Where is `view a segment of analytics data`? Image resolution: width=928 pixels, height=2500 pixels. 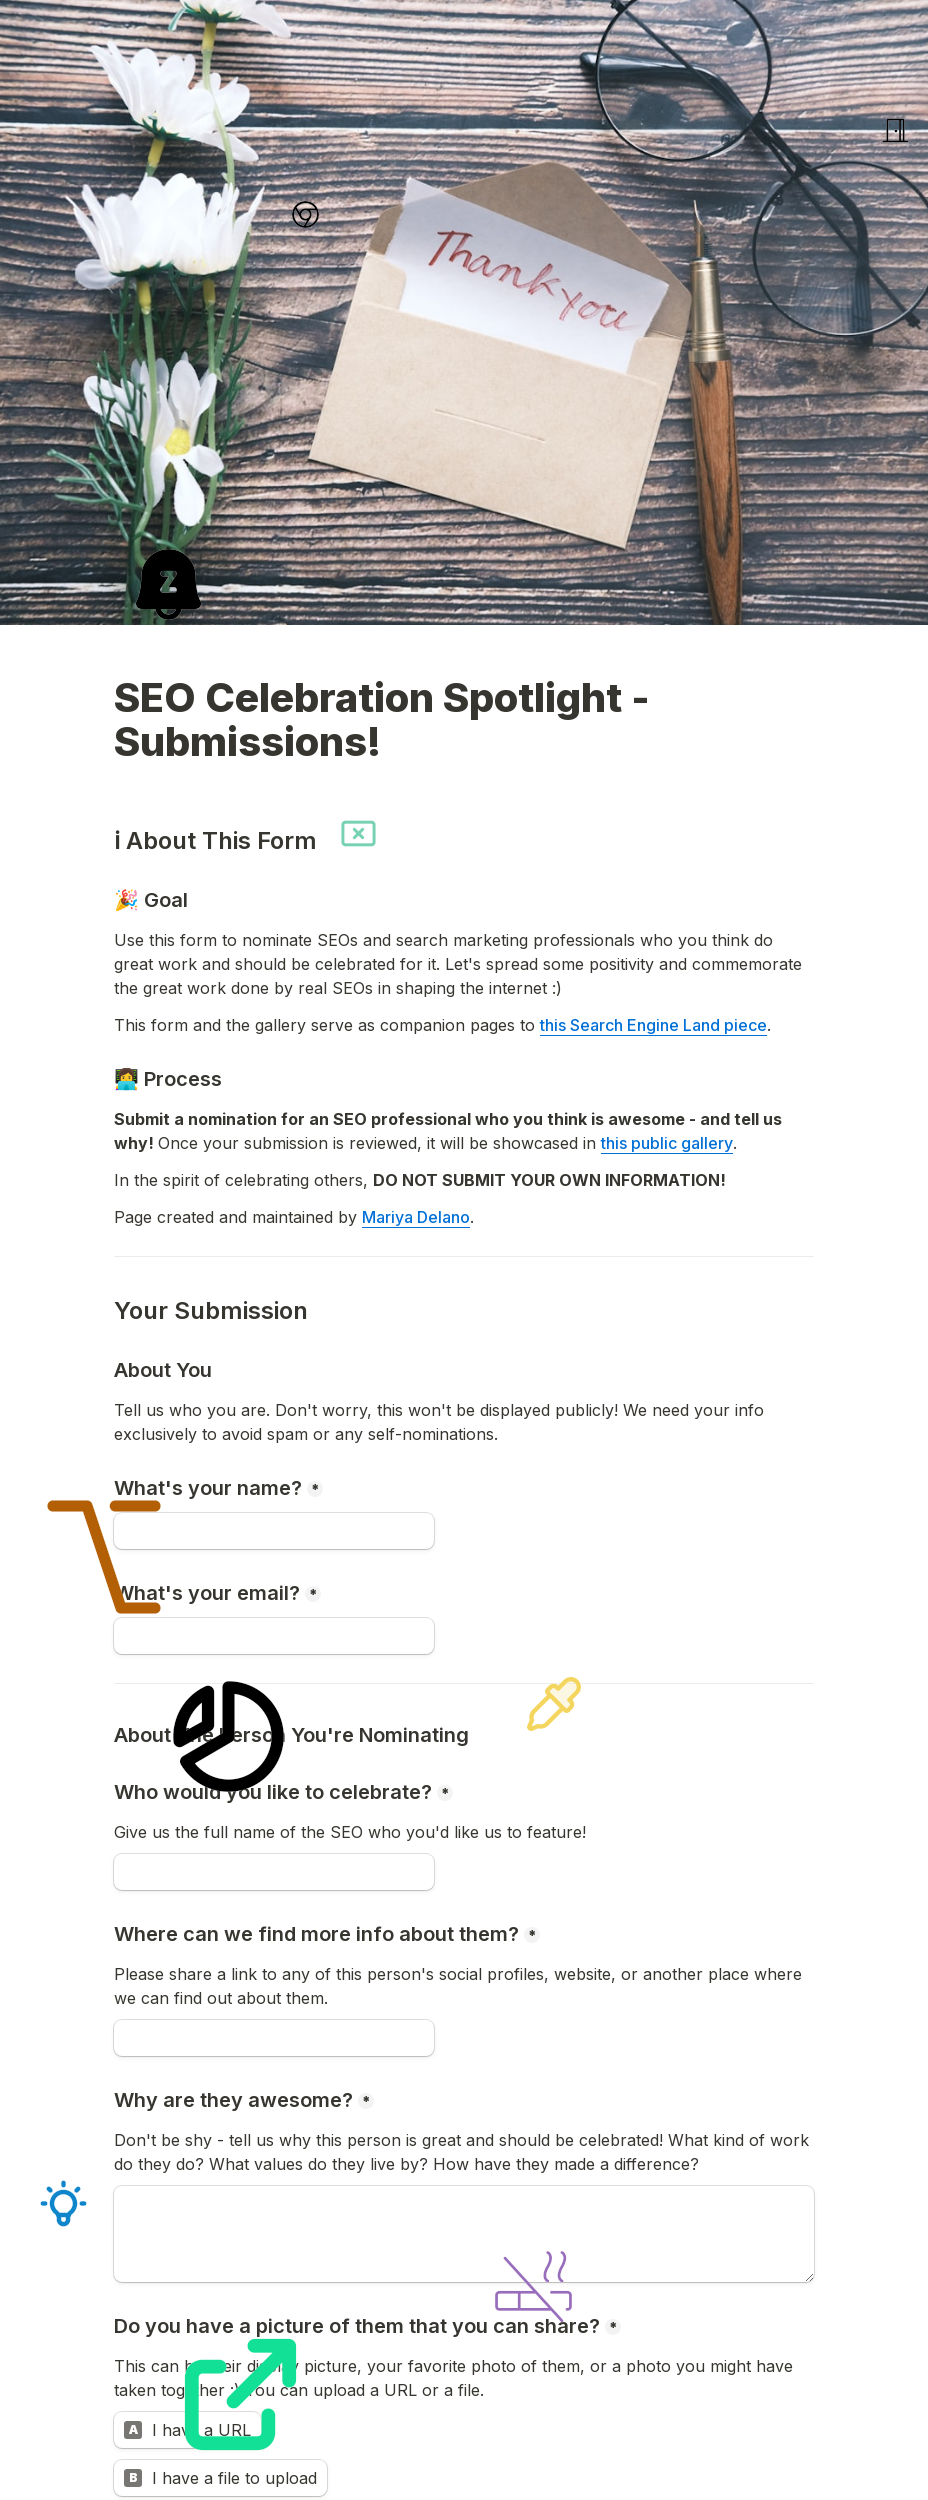
view a segment of analytics data is located at coordinates (228, 1736).